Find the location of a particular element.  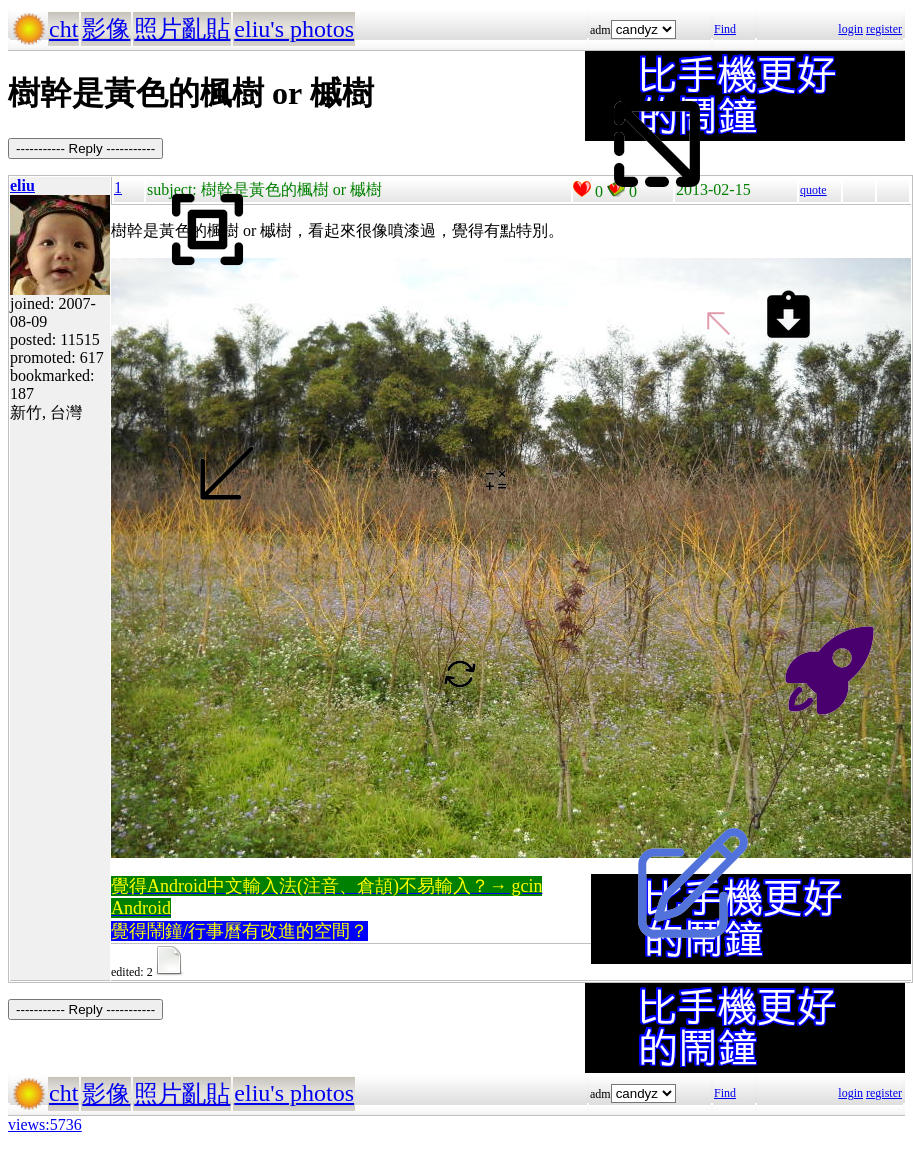

scan a QR code or barcode is located at coordinates (207, 229).